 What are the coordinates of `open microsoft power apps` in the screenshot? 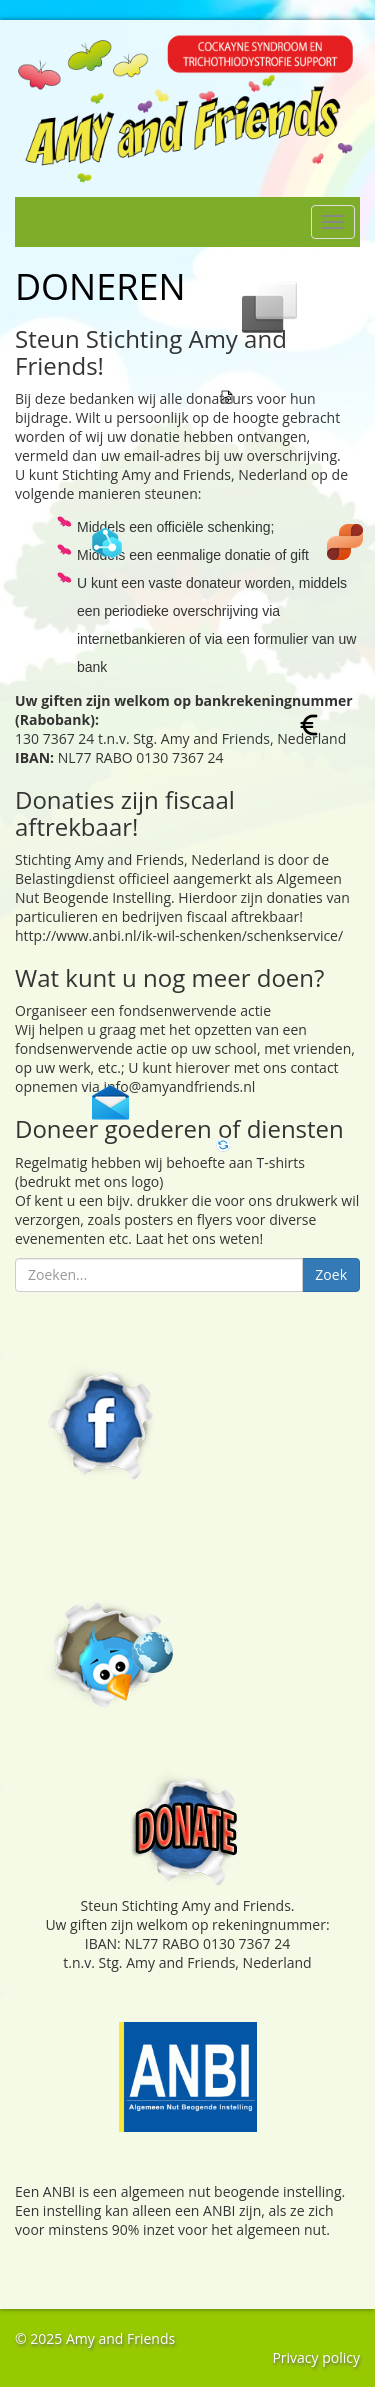 It's located at (345, 542).